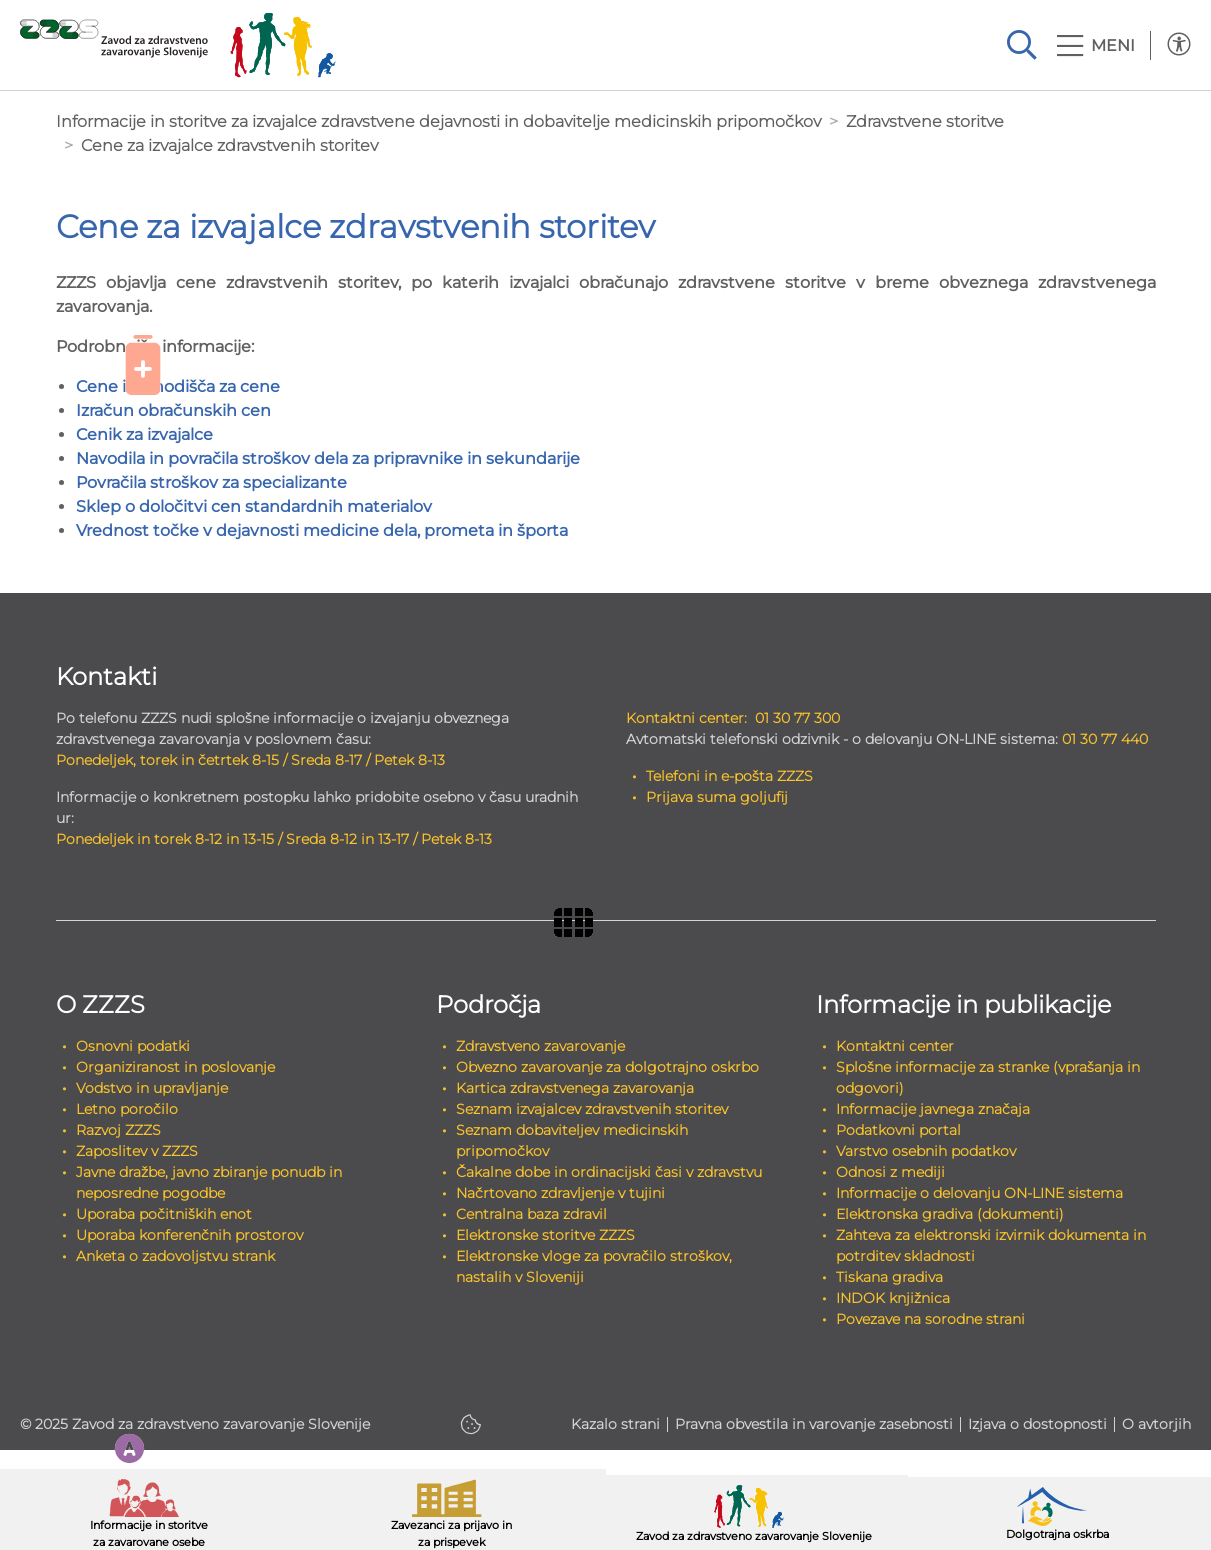 The image size is (1211, 1550). What do you see at coordinates (143, 366) in the screenshot?
I see `add or extend battery life` at bounding box center [143, 366].